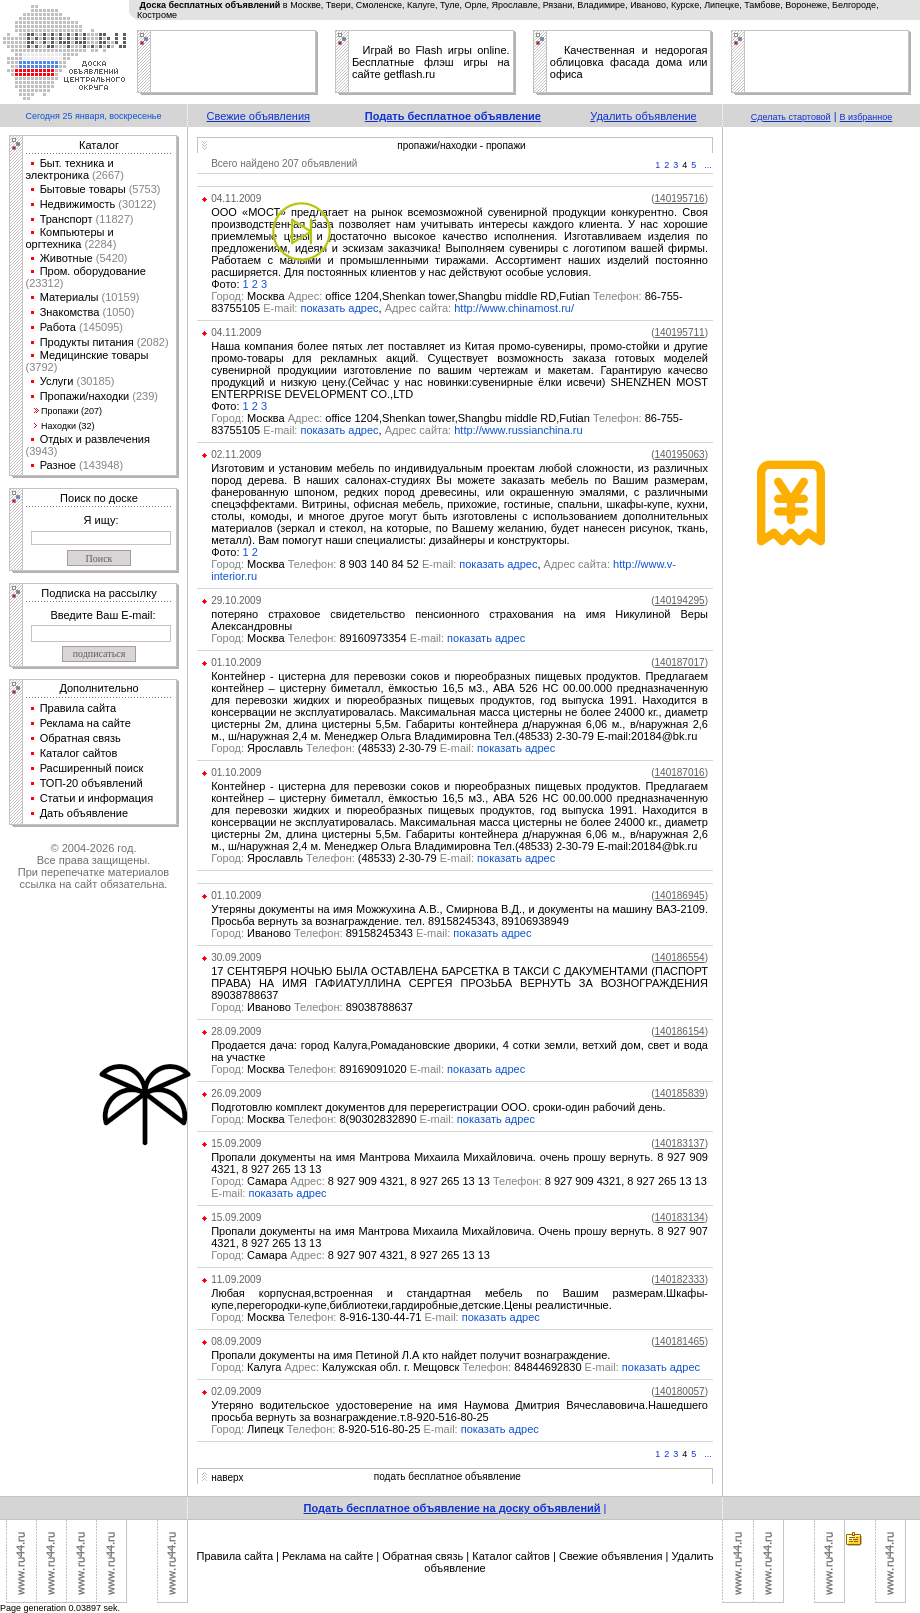  What do you see at coordinates (301, 231) in the screenshot?
I see `skip to the next track` at bounding box center [301, 231].